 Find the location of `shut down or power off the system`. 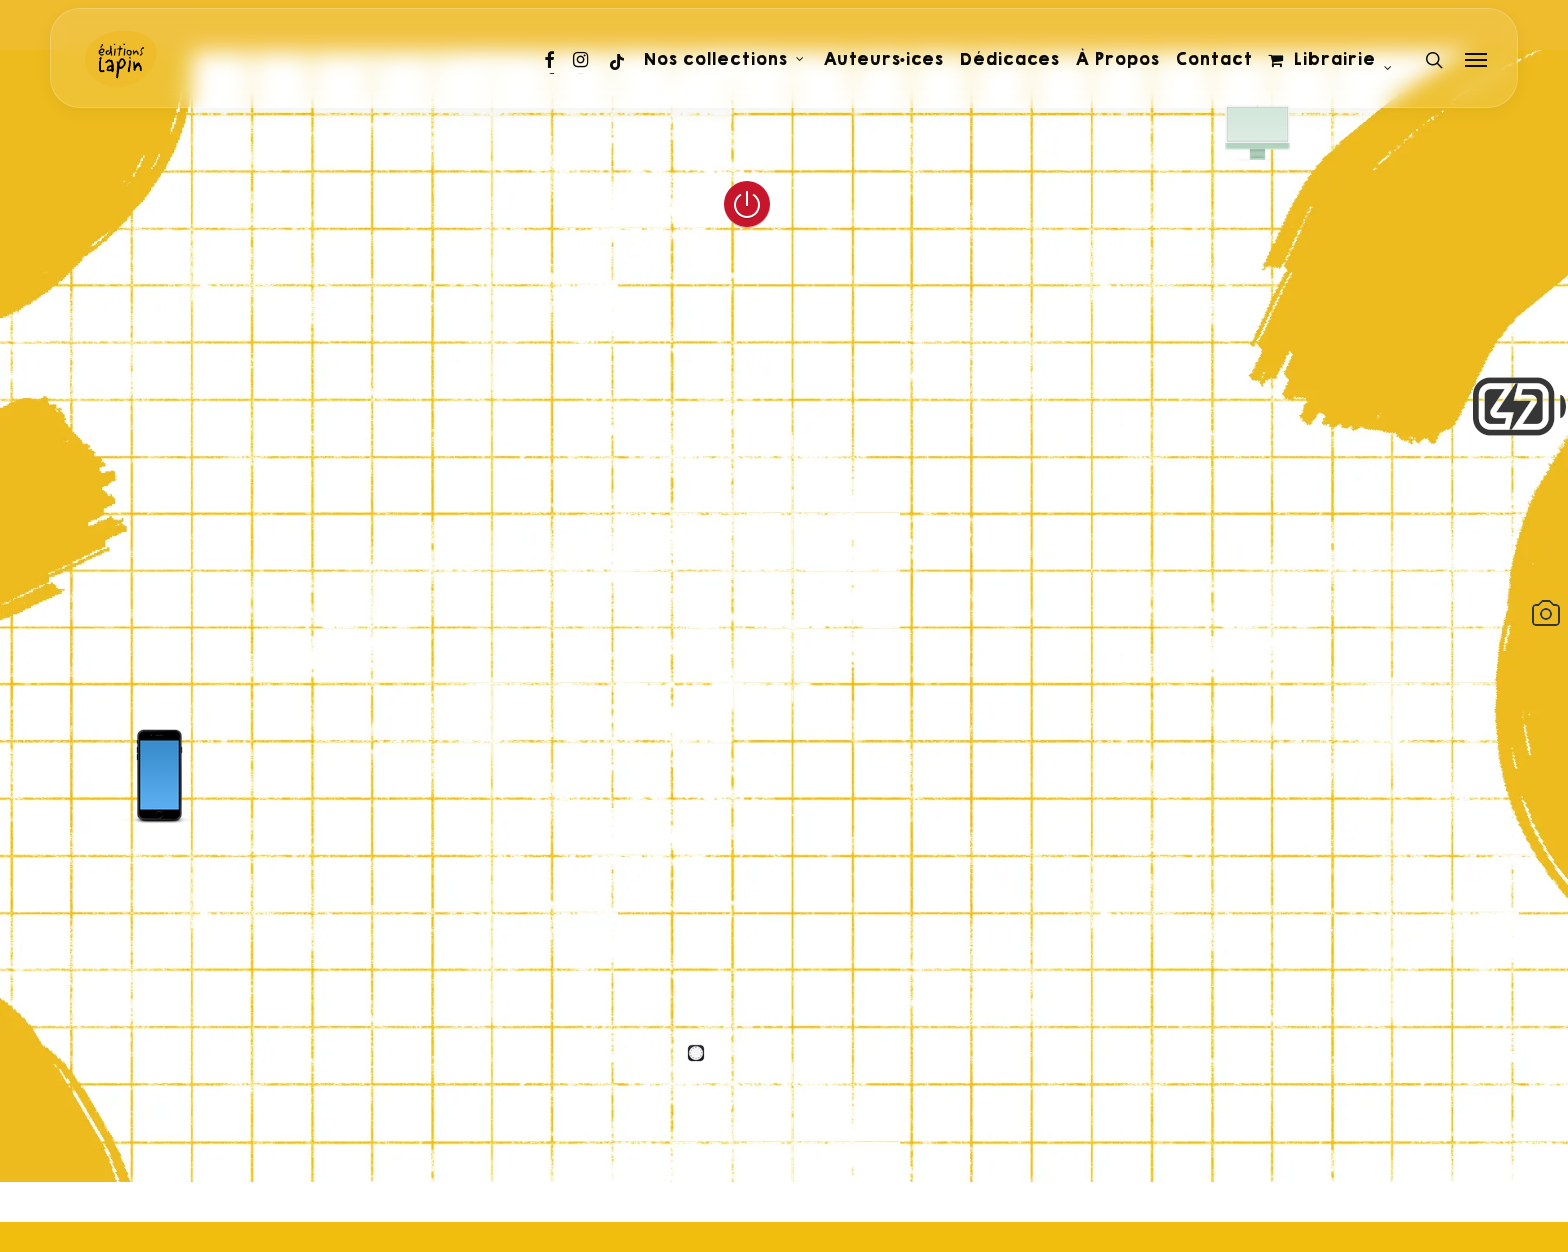

shut down or power off the system is located at coordinates (748, 205).